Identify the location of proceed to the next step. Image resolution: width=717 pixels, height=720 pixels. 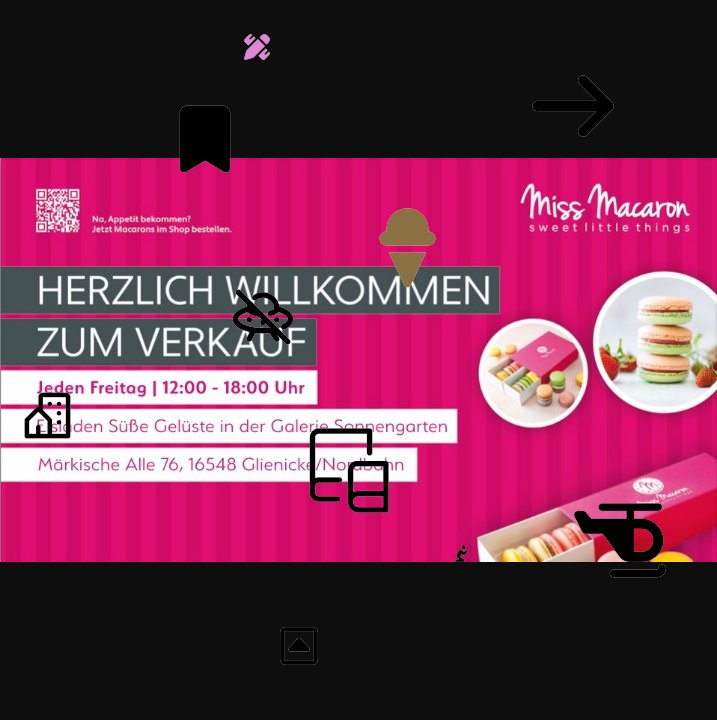
(573, 106).